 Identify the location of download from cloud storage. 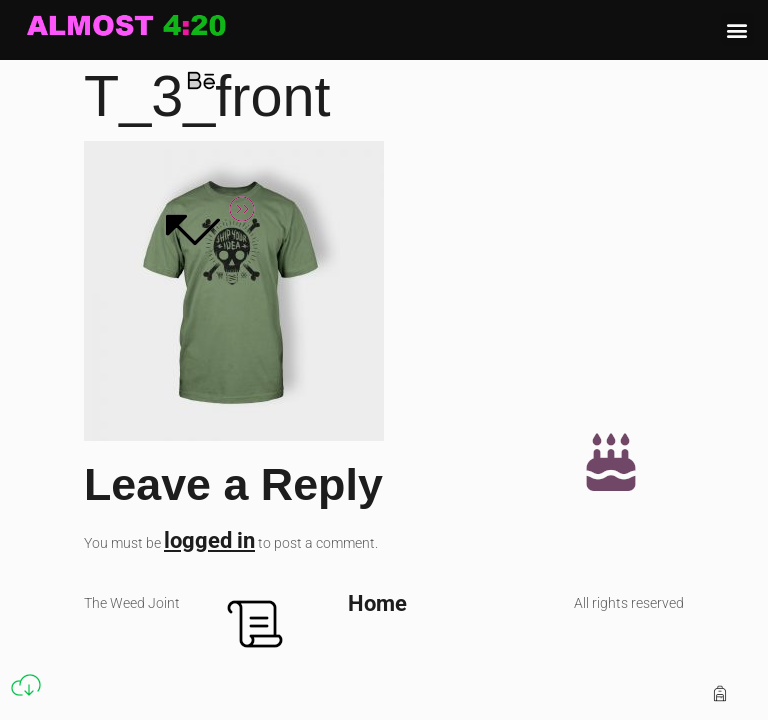
(26, 685).